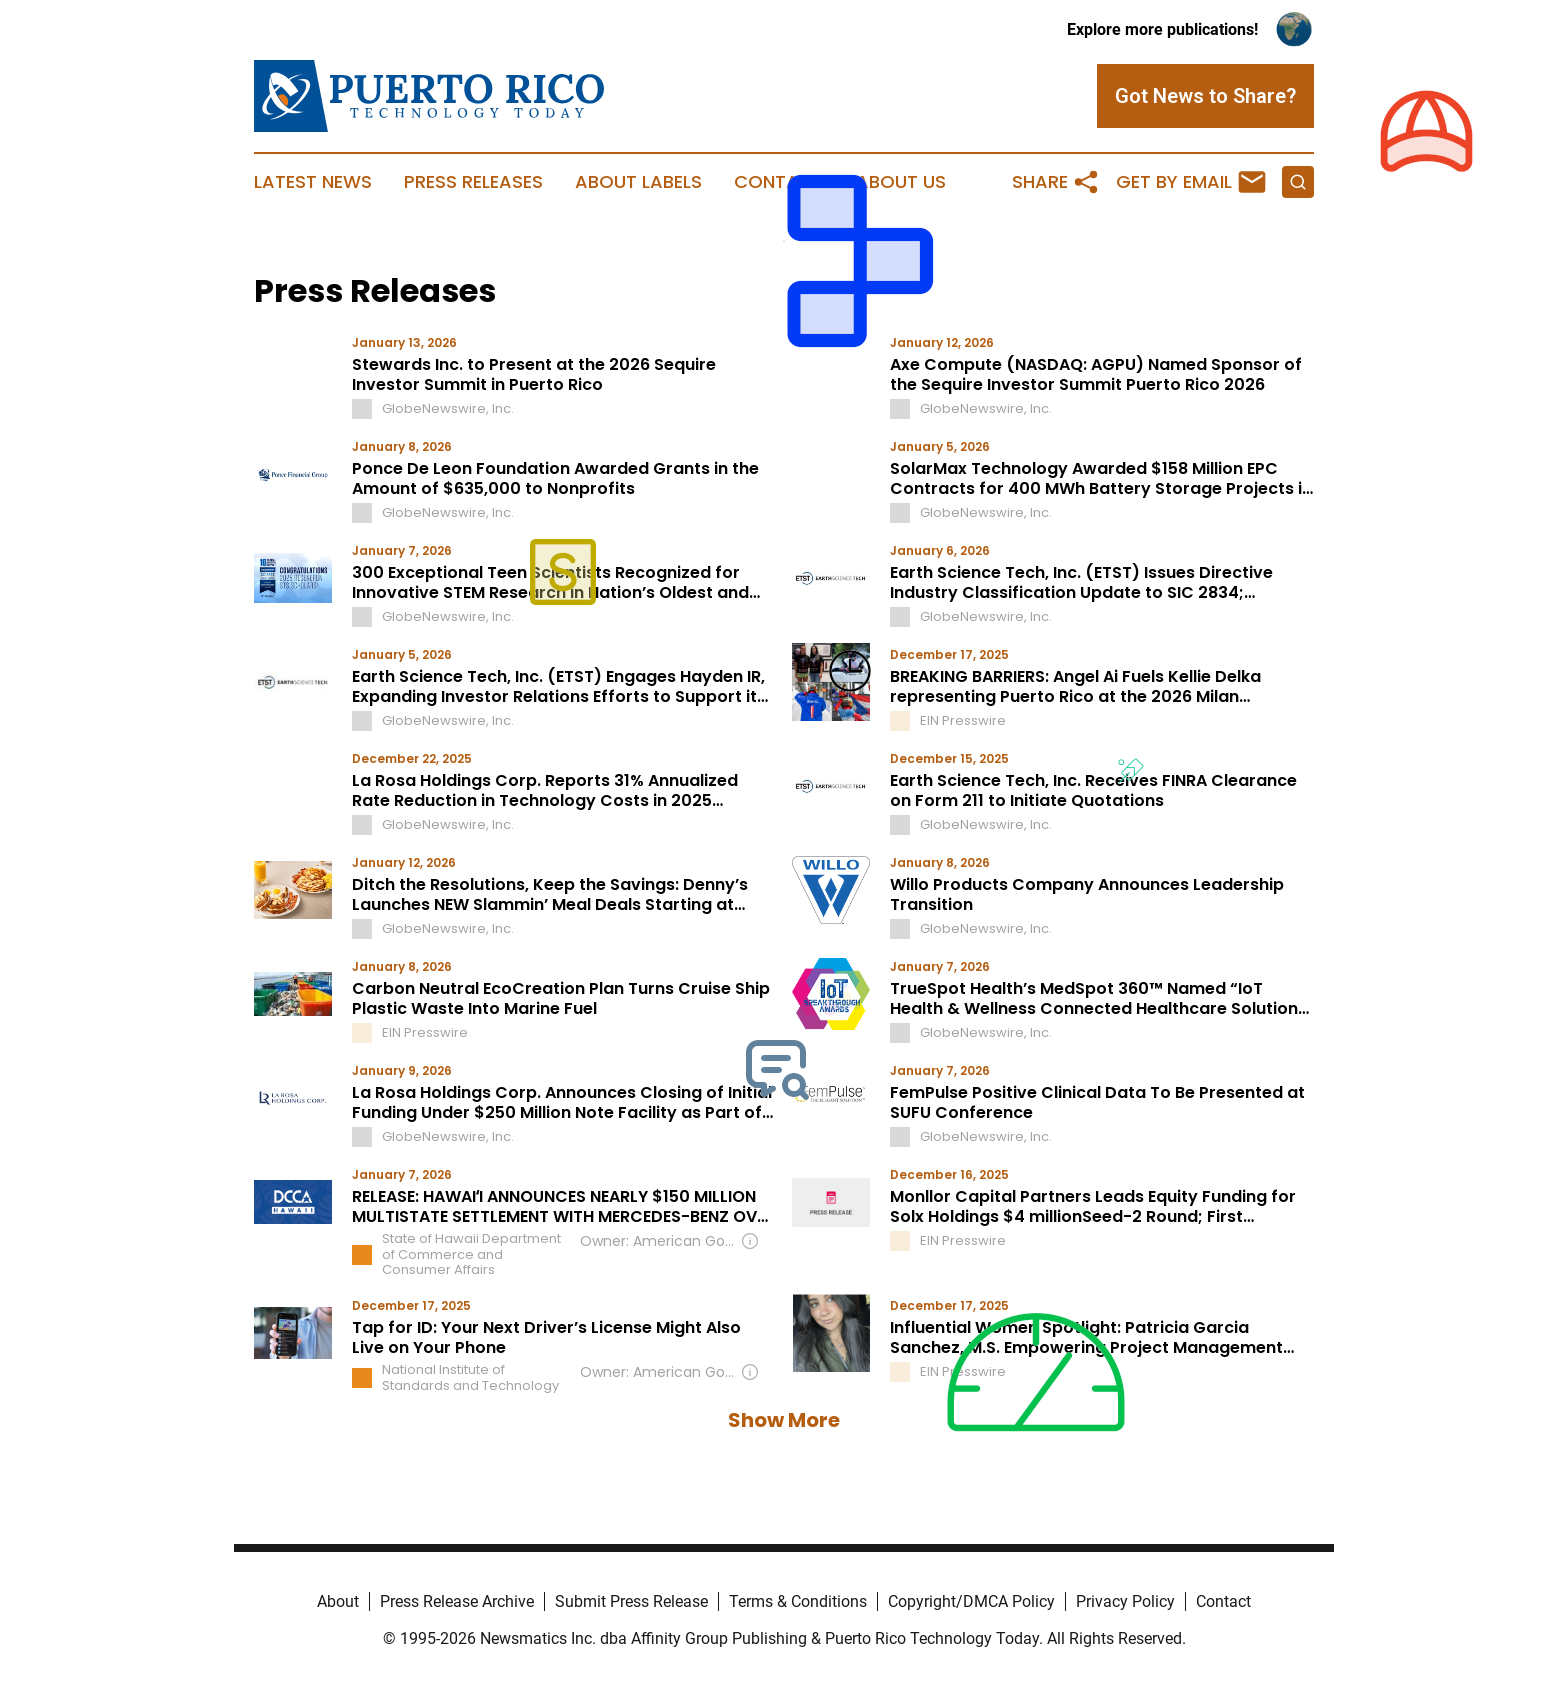 The width and height of the screenshot is (1568, 1689). What do you see at coordinates (563, 572) in the screenshot?
I see `link to Stripe payment services` at bounding box center [563, 572].